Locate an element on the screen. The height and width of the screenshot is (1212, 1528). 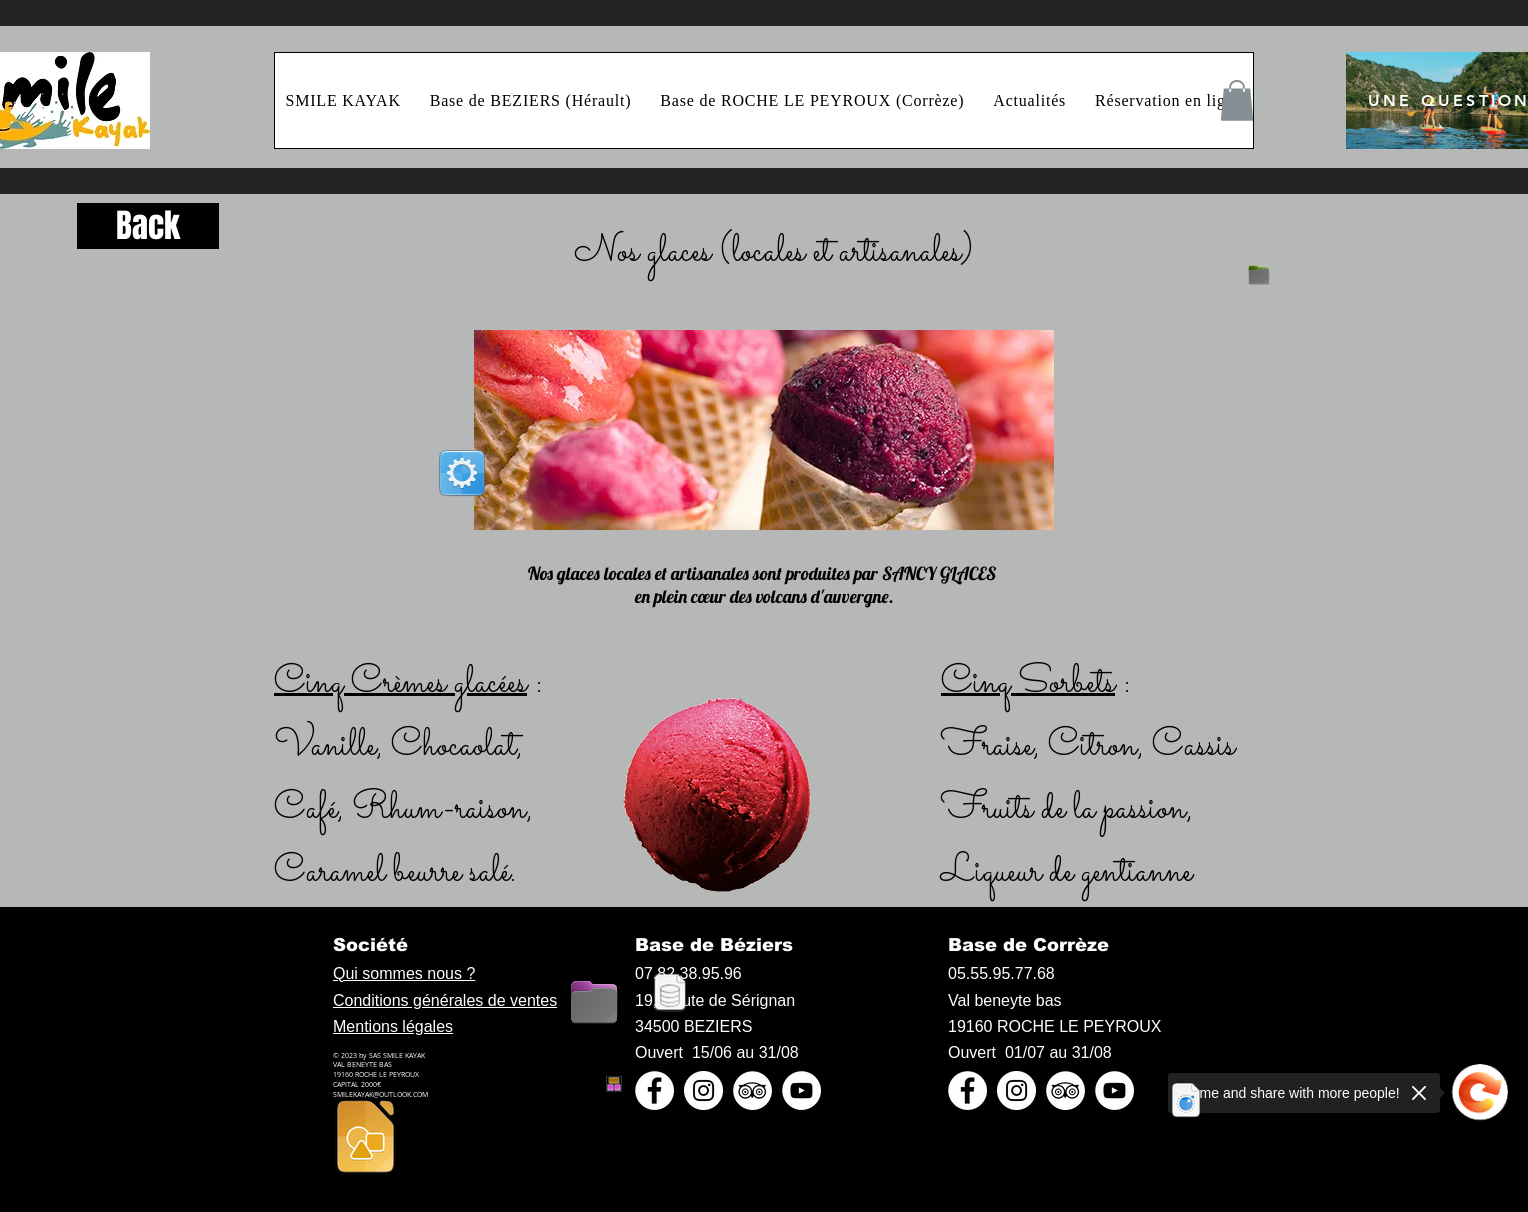
ms-dos executable file type indicator is located at coordinates (462, 473).